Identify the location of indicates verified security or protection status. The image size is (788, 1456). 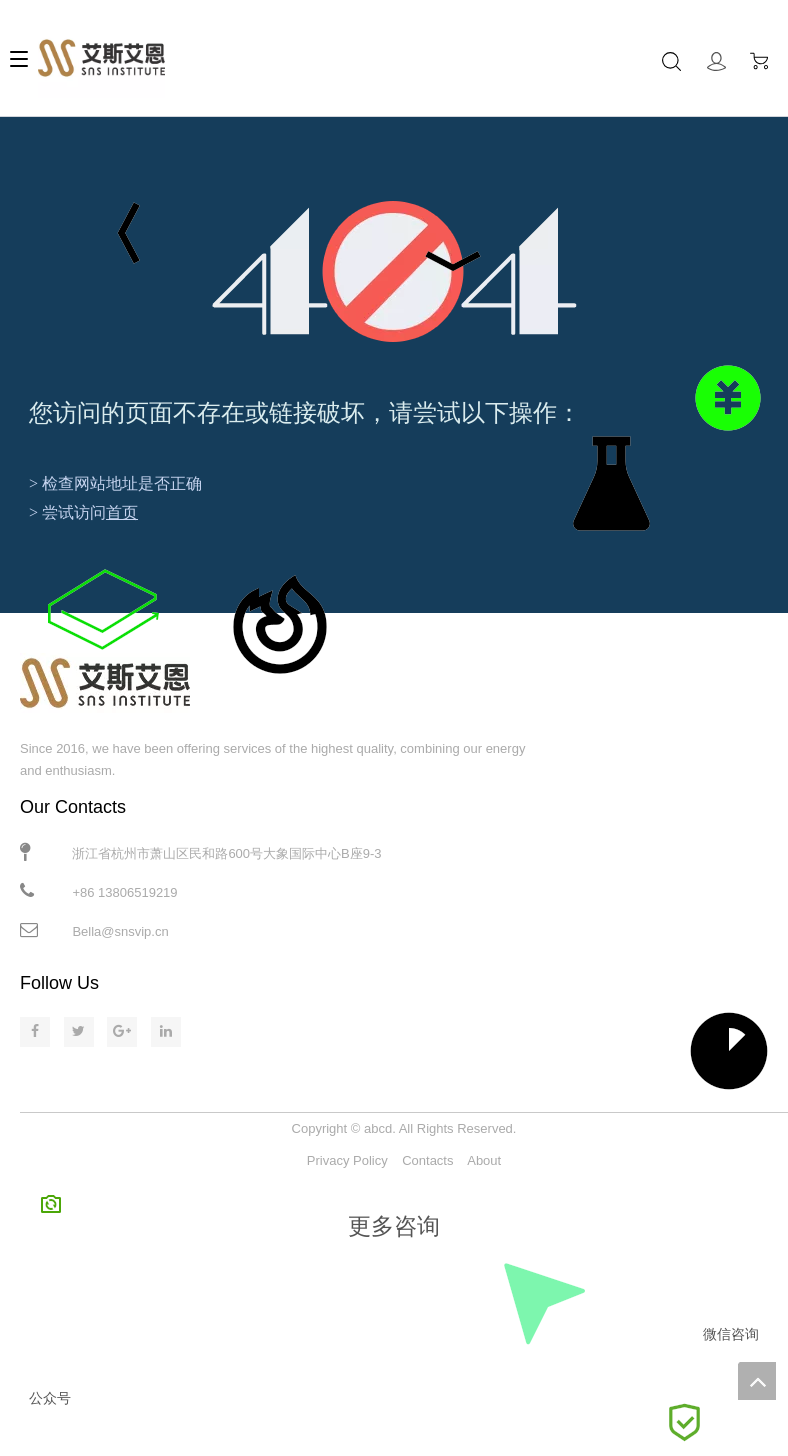
(684, 1422).